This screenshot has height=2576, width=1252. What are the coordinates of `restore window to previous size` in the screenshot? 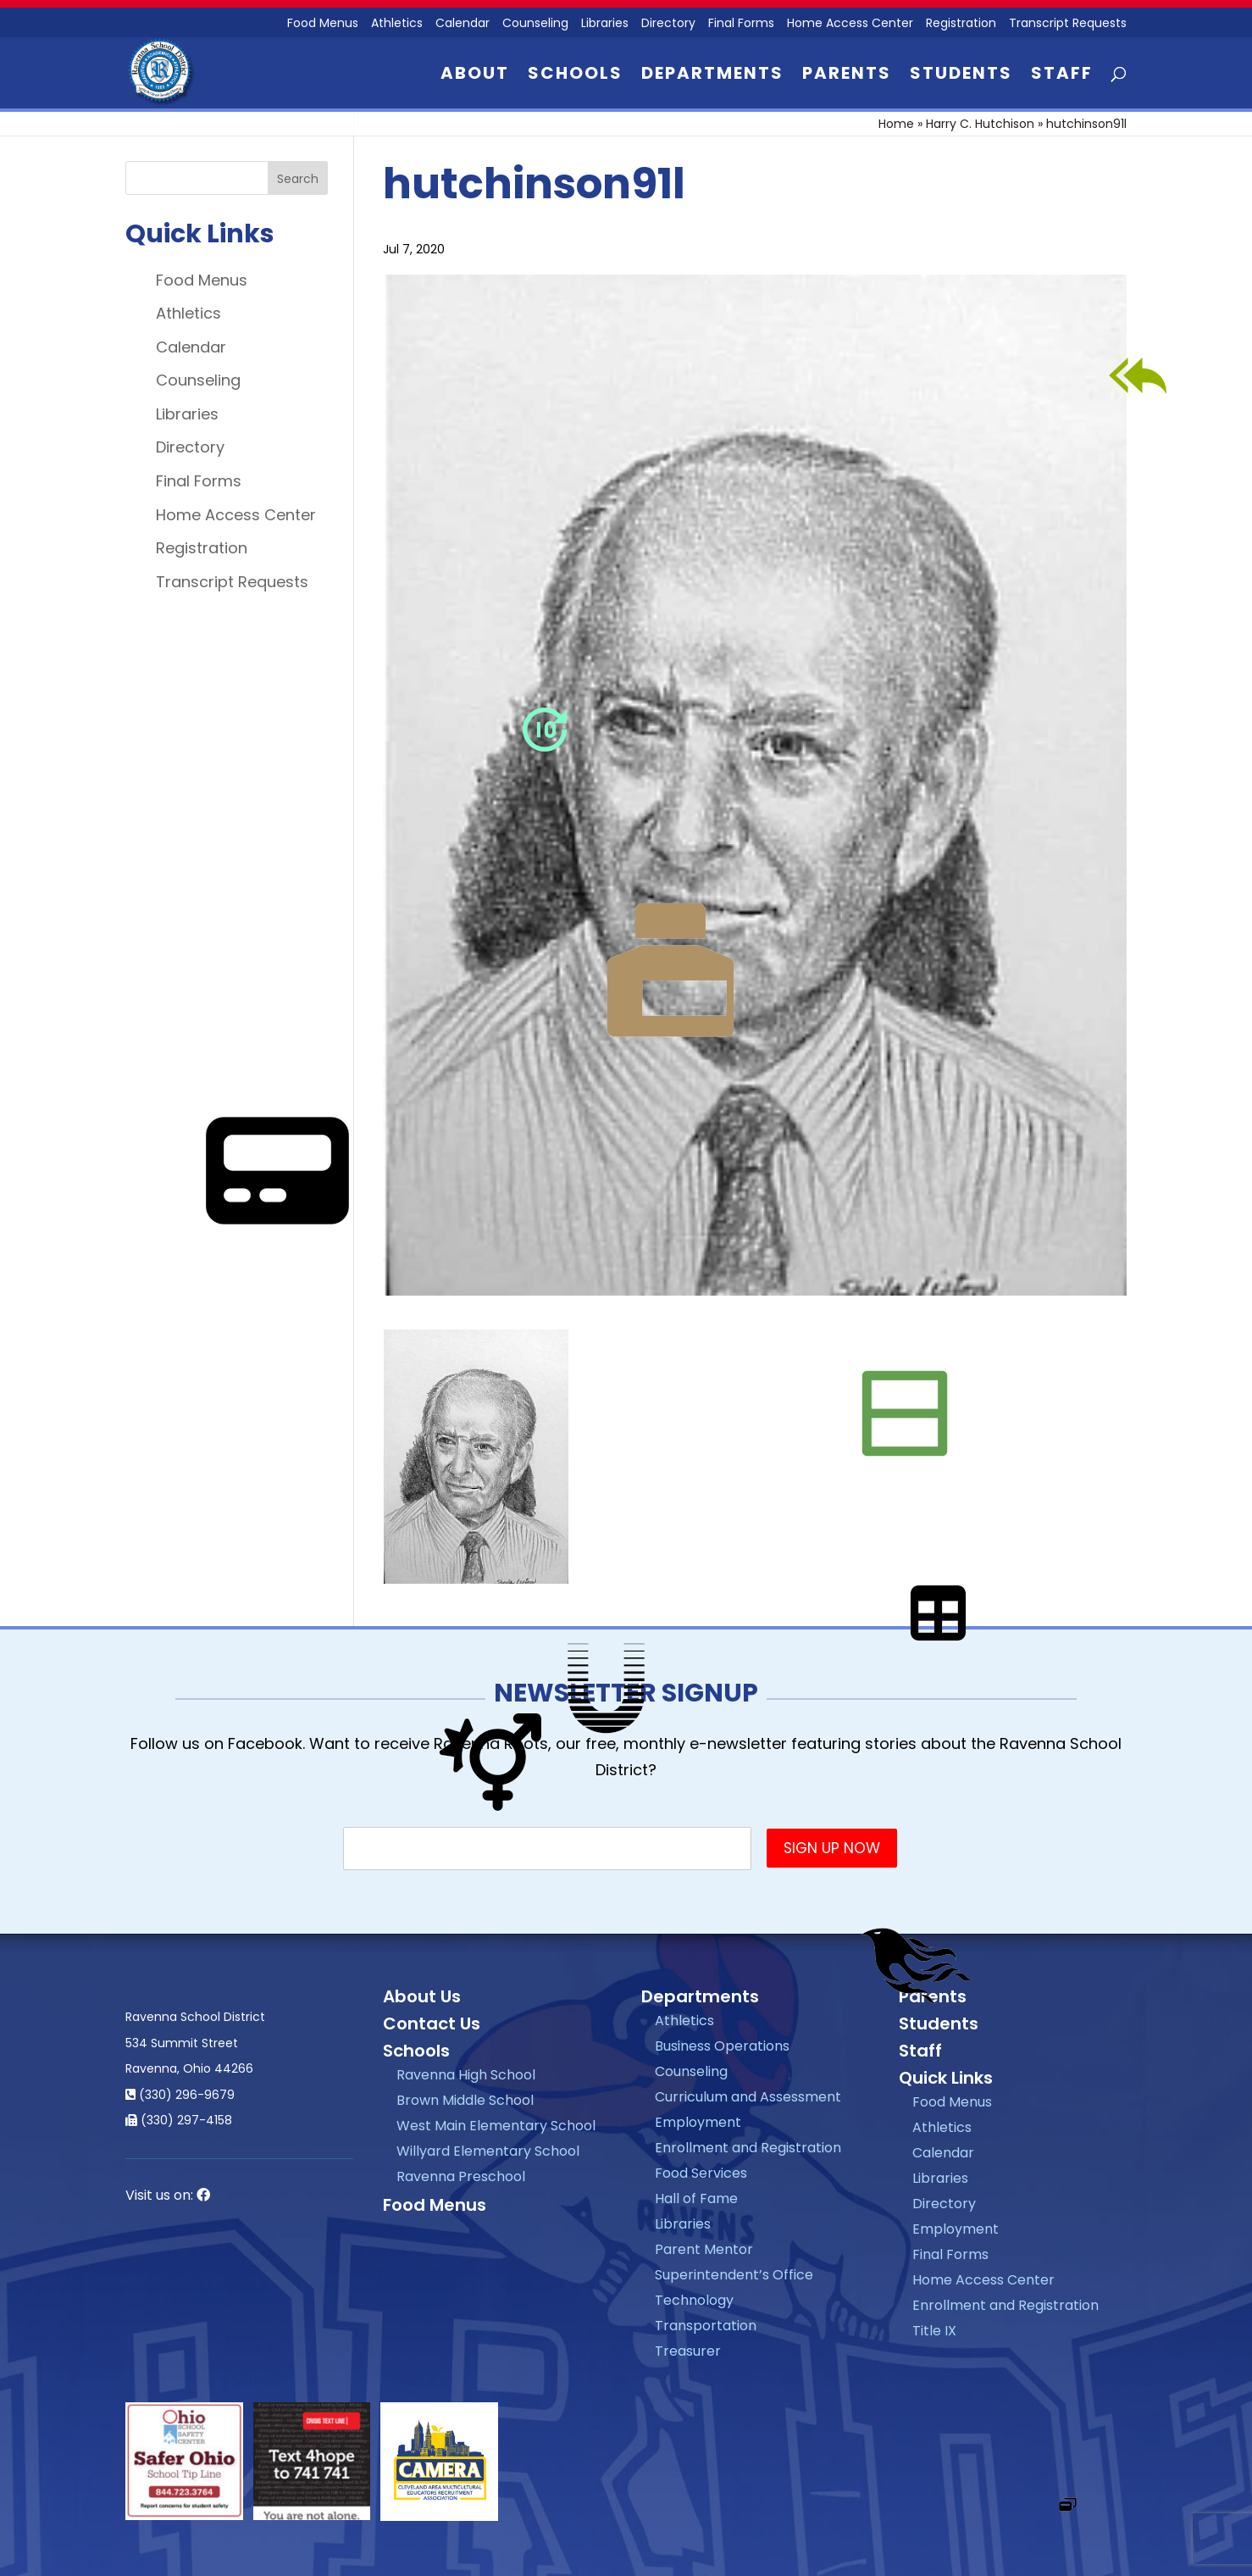 It's located at (1067, 2504).